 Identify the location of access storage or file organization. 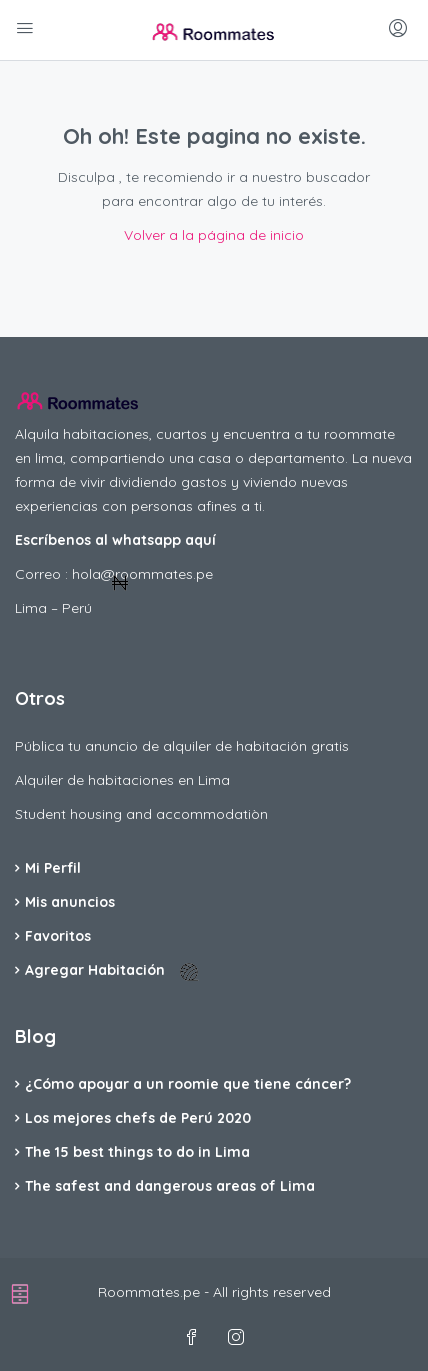
(20, 1294).